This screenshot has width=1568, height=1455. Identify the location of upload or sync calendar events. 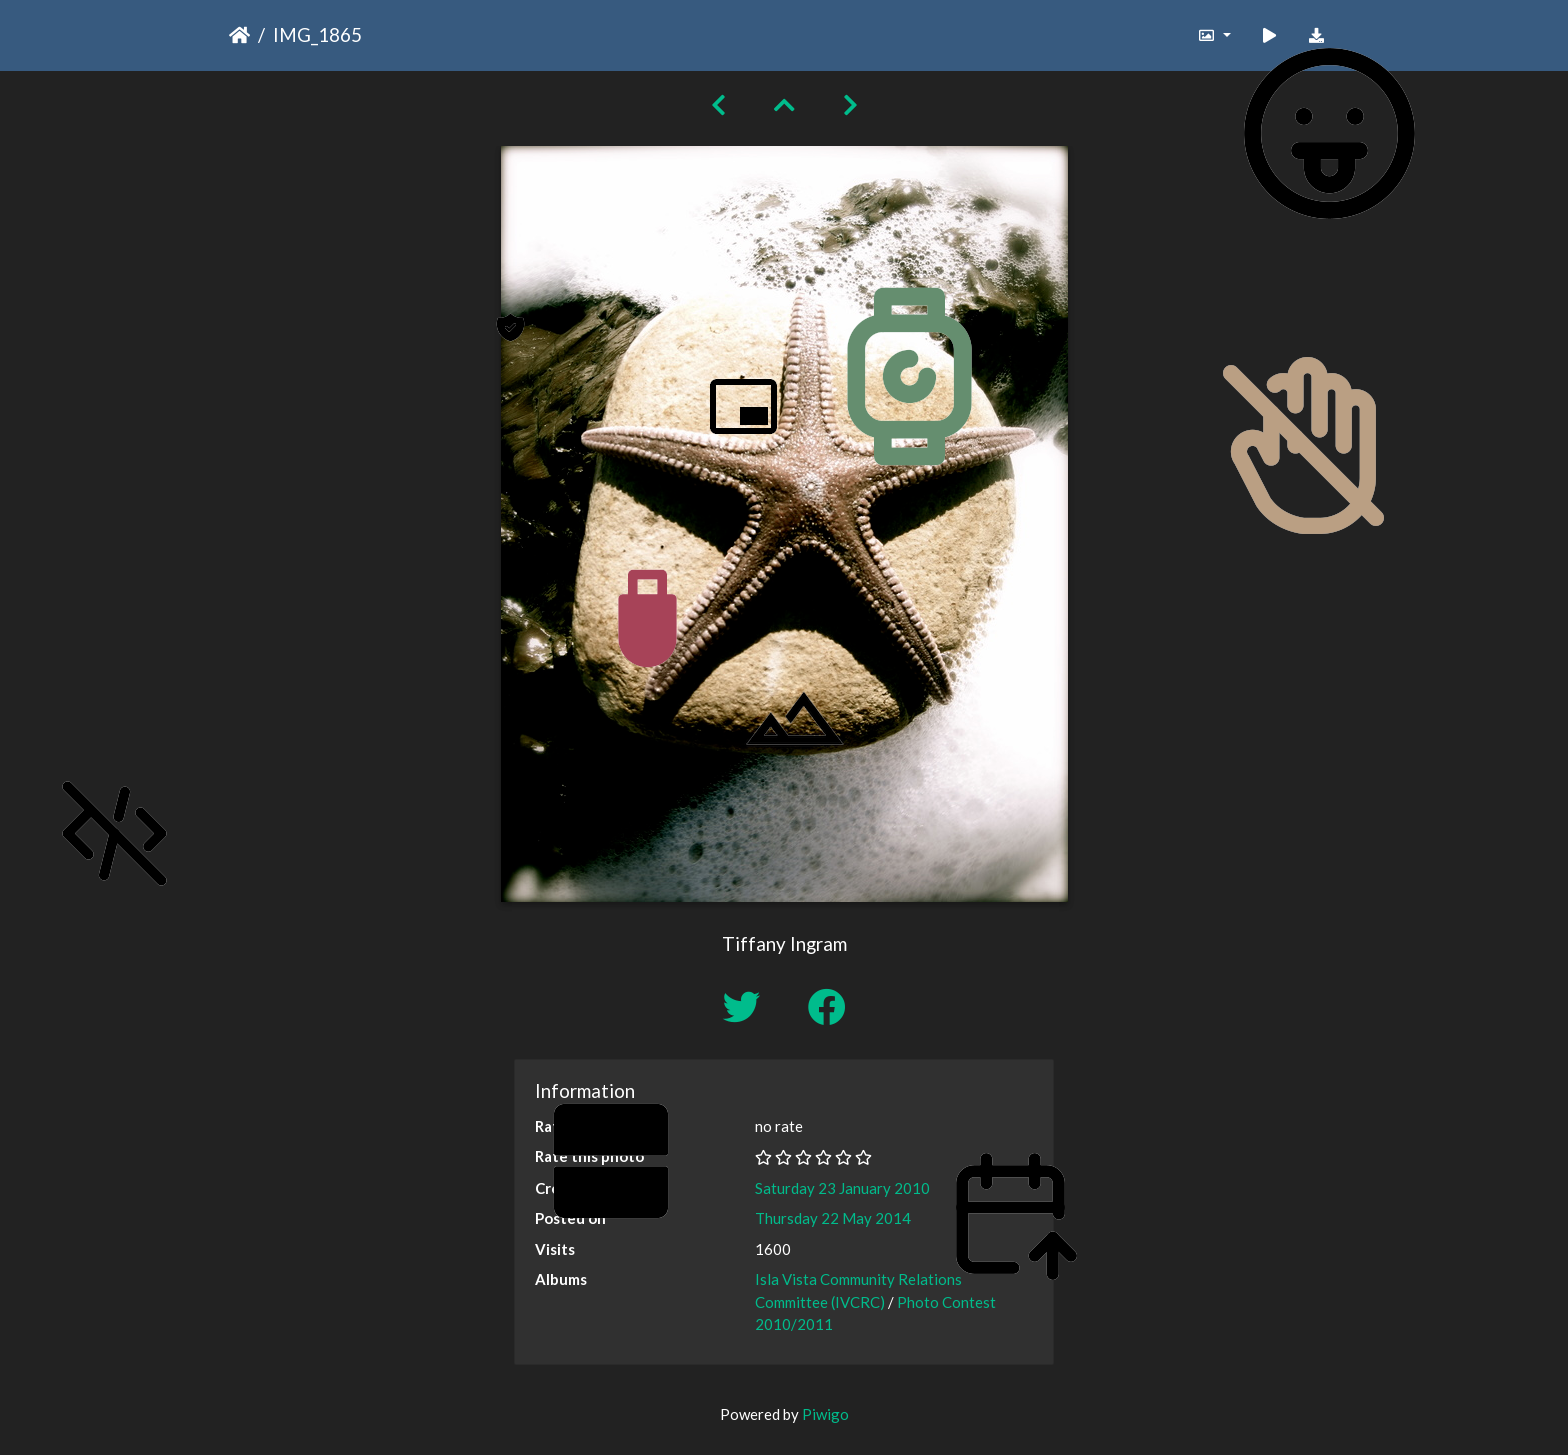
(1010, 1213).